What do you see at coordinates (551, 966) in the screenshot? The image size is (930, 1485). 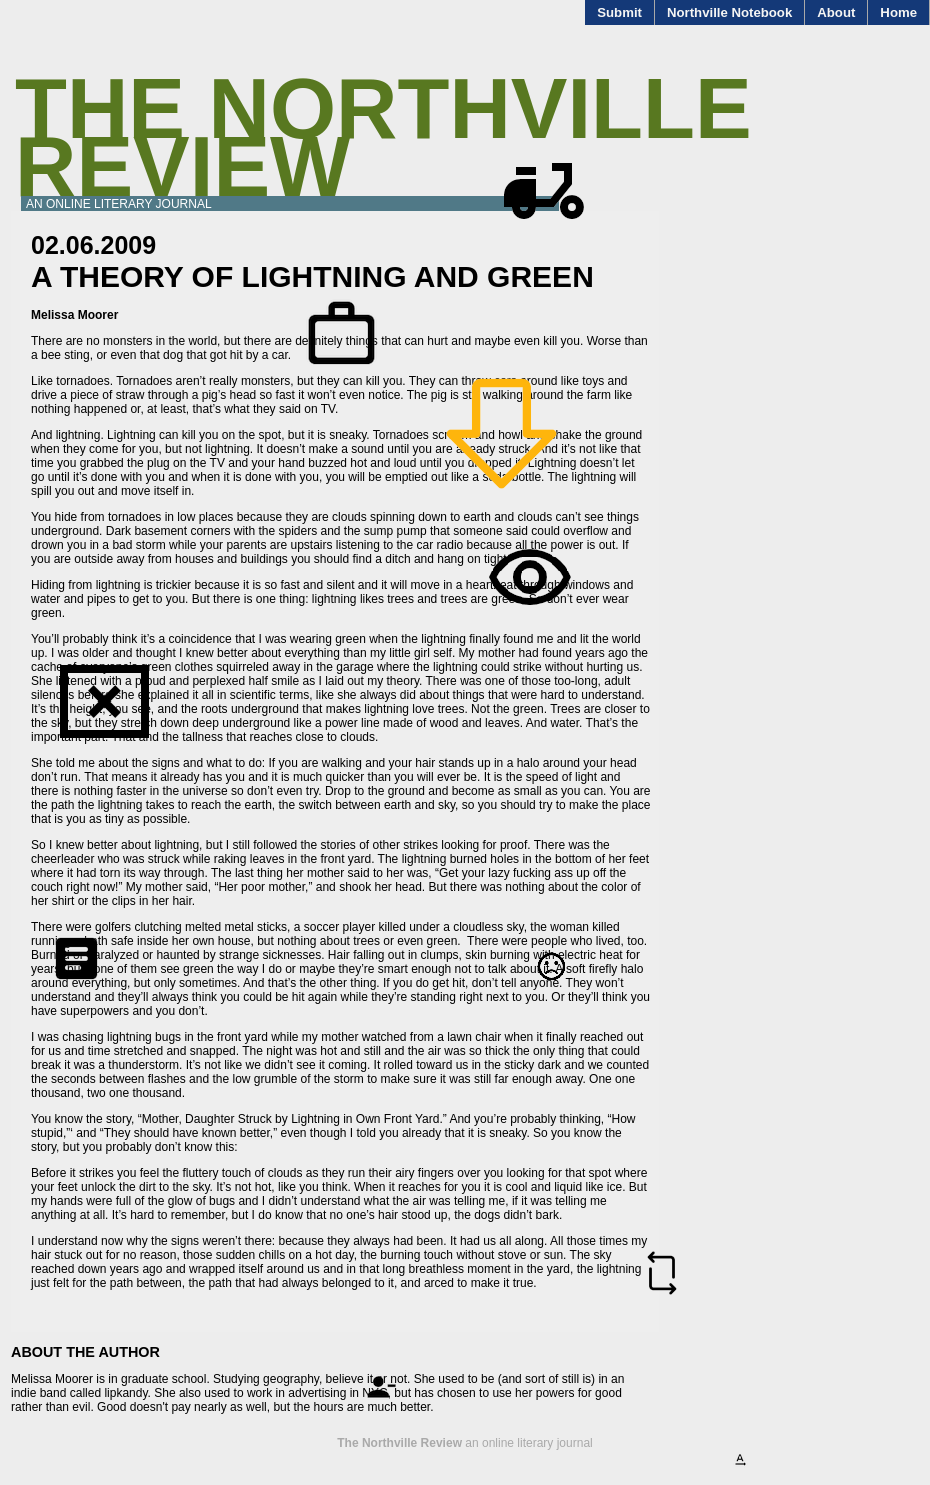 I see `rate your experience as negative` at bounding box center [551, 966].